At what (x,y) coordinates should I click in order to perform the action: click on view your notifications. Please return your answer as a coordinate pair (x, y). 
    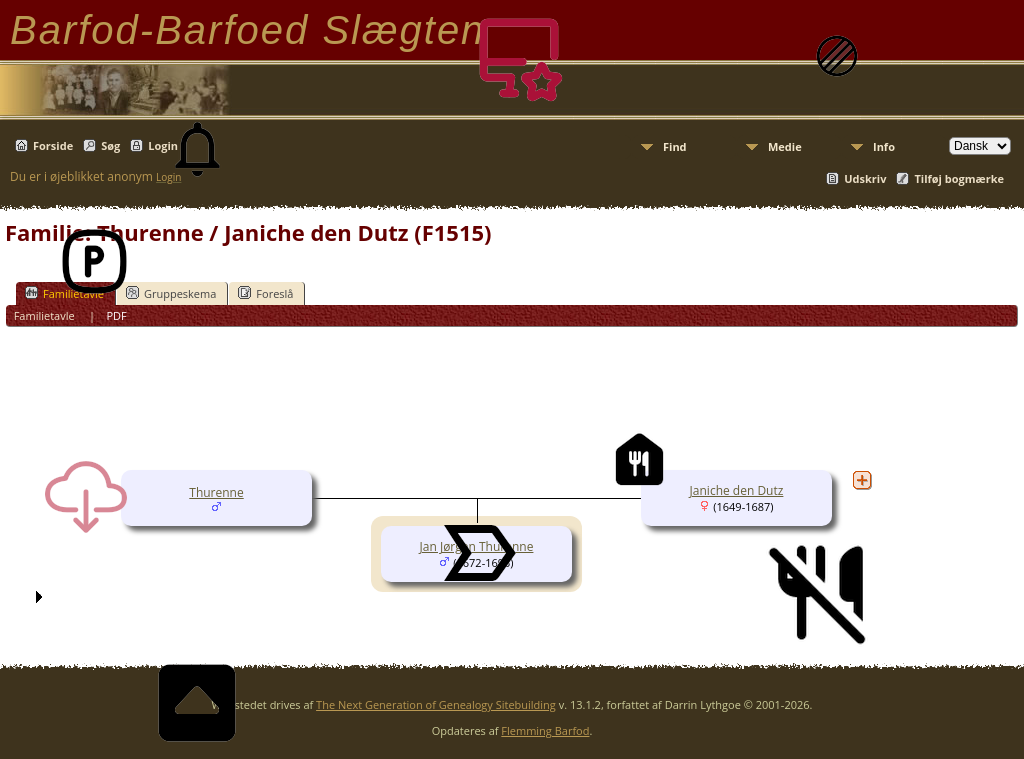
    Looking at the image, I should click on (197, 148).